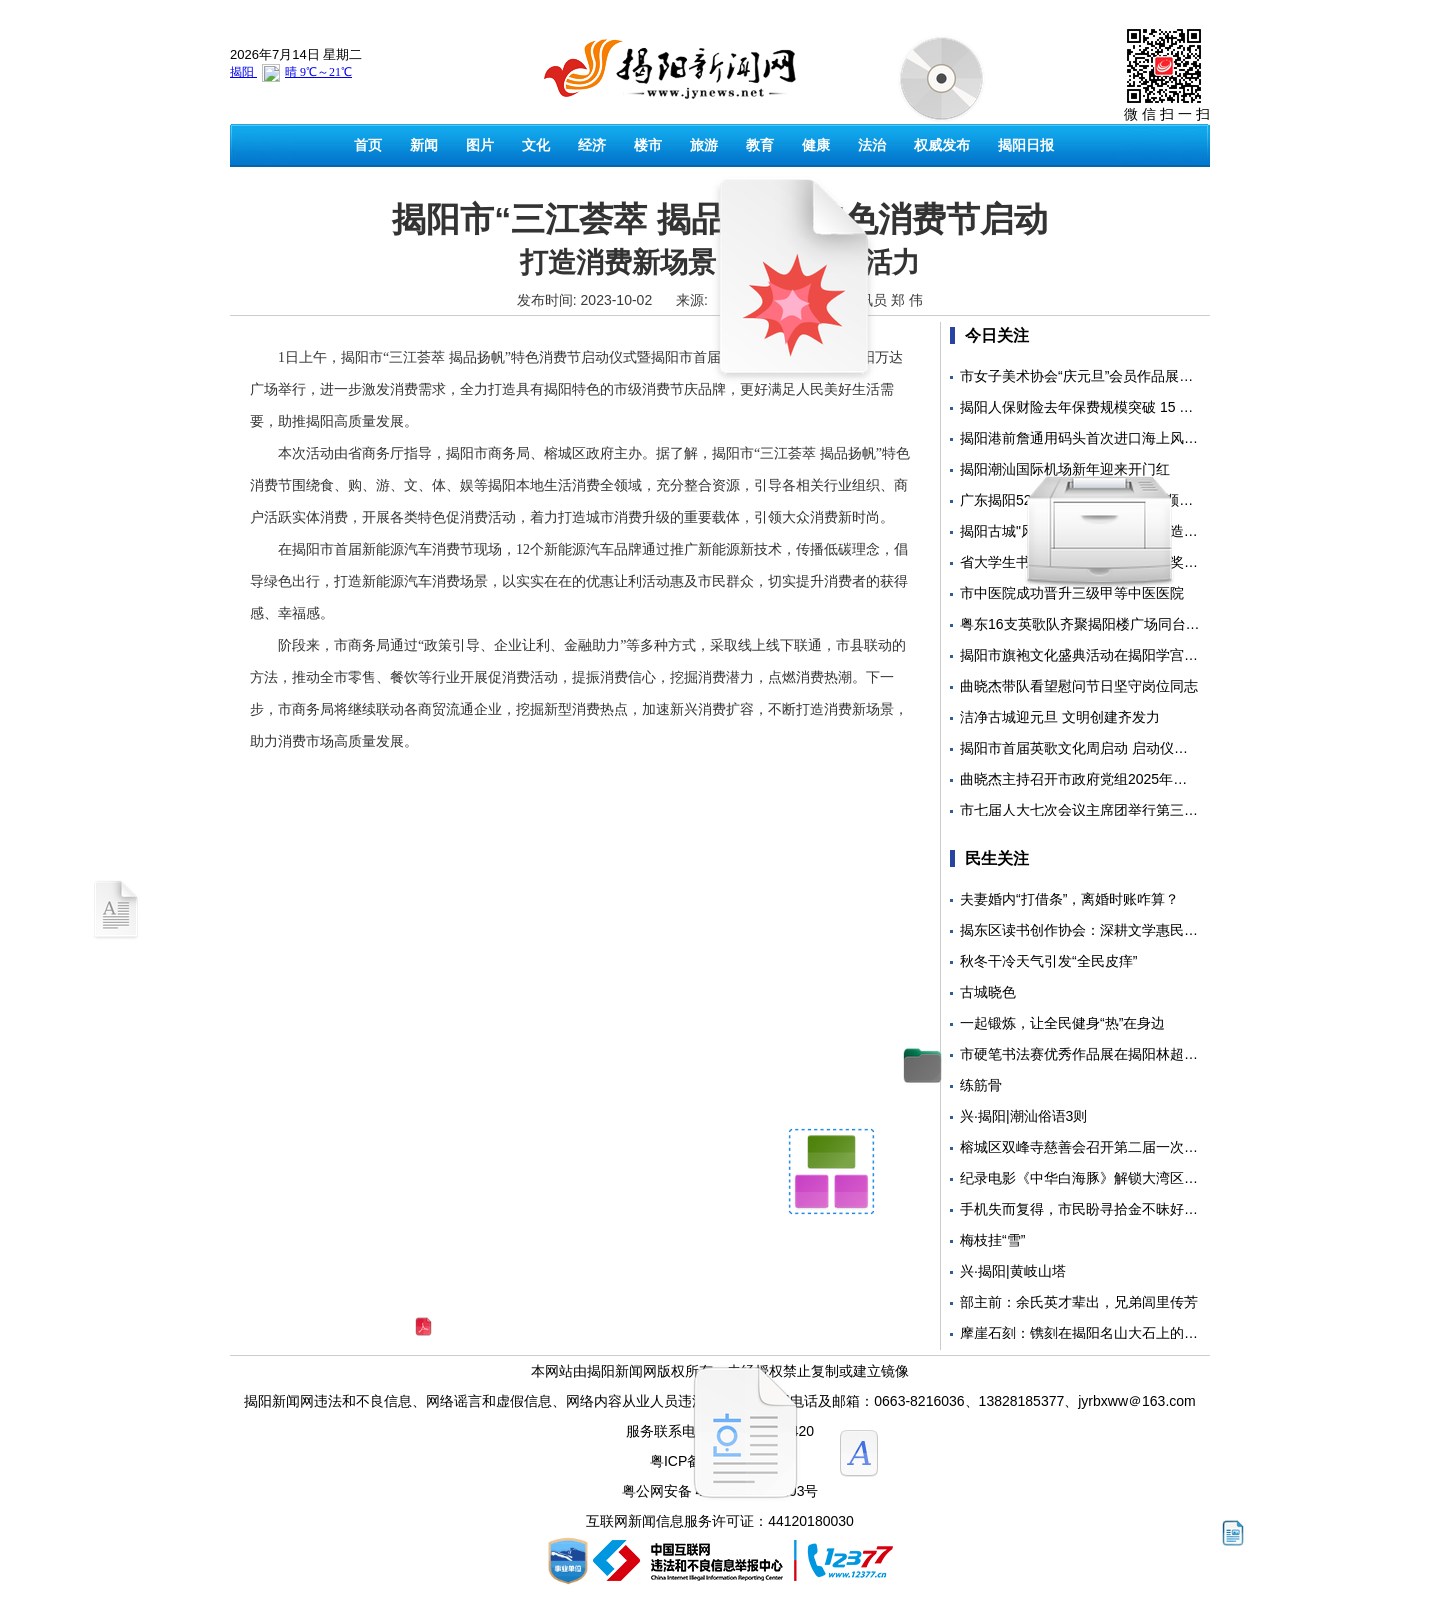 Image resolution: width=1440 pixels, height=1606 pixels. Describe the element at coordinates (922, 1065) in the screenshot. I see `open a folder to view its contents` at that location.